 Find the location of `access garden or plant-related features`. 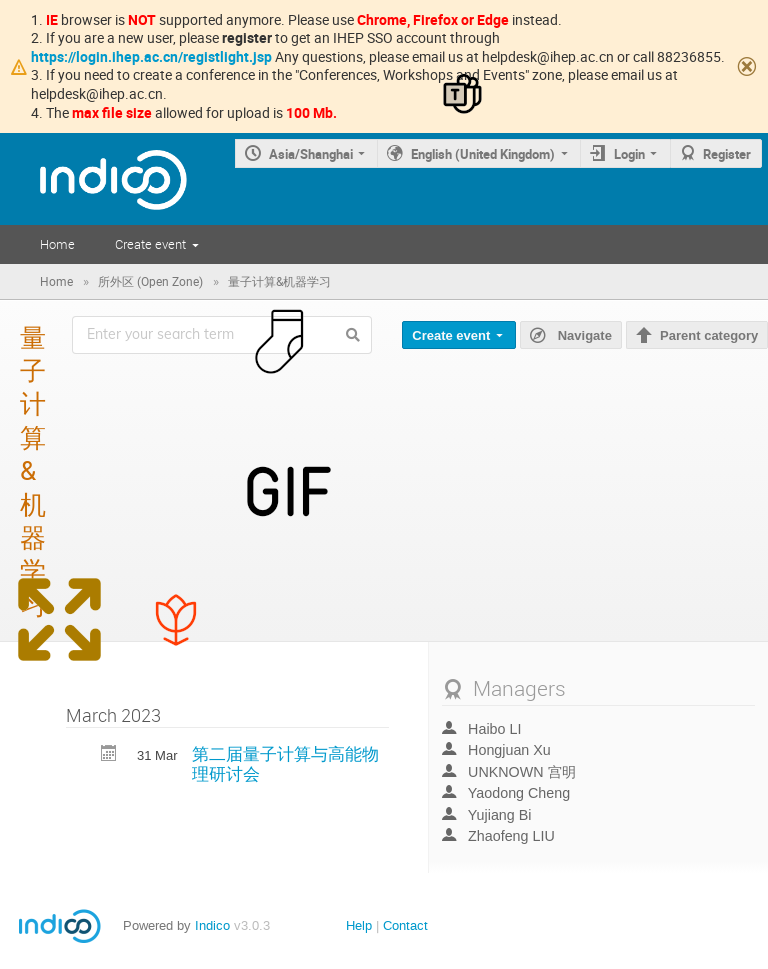

access garden or plant-related features is located at coordinates (176, 620).